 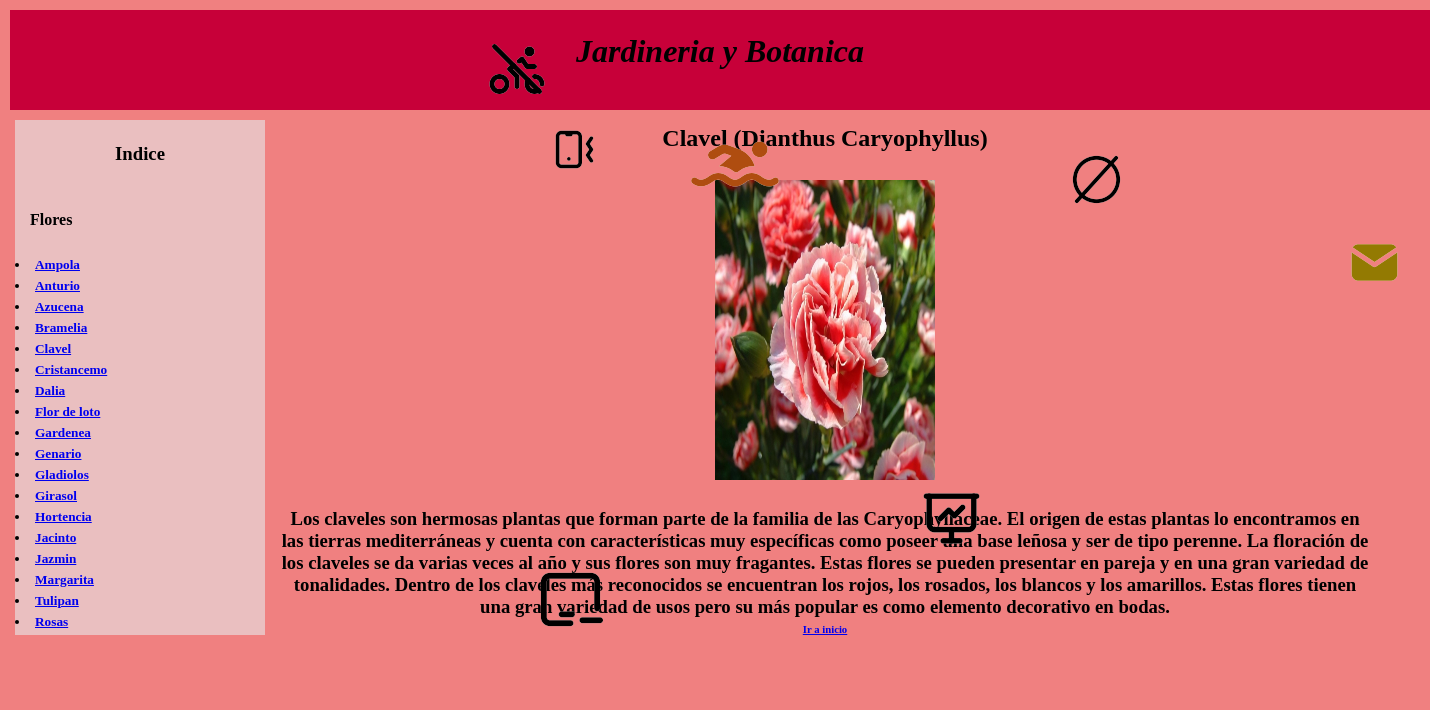 What do you see at coordinates (951, 518) in the screenshot?
I see `start or view a presentation` at bounding box center [951, 518].